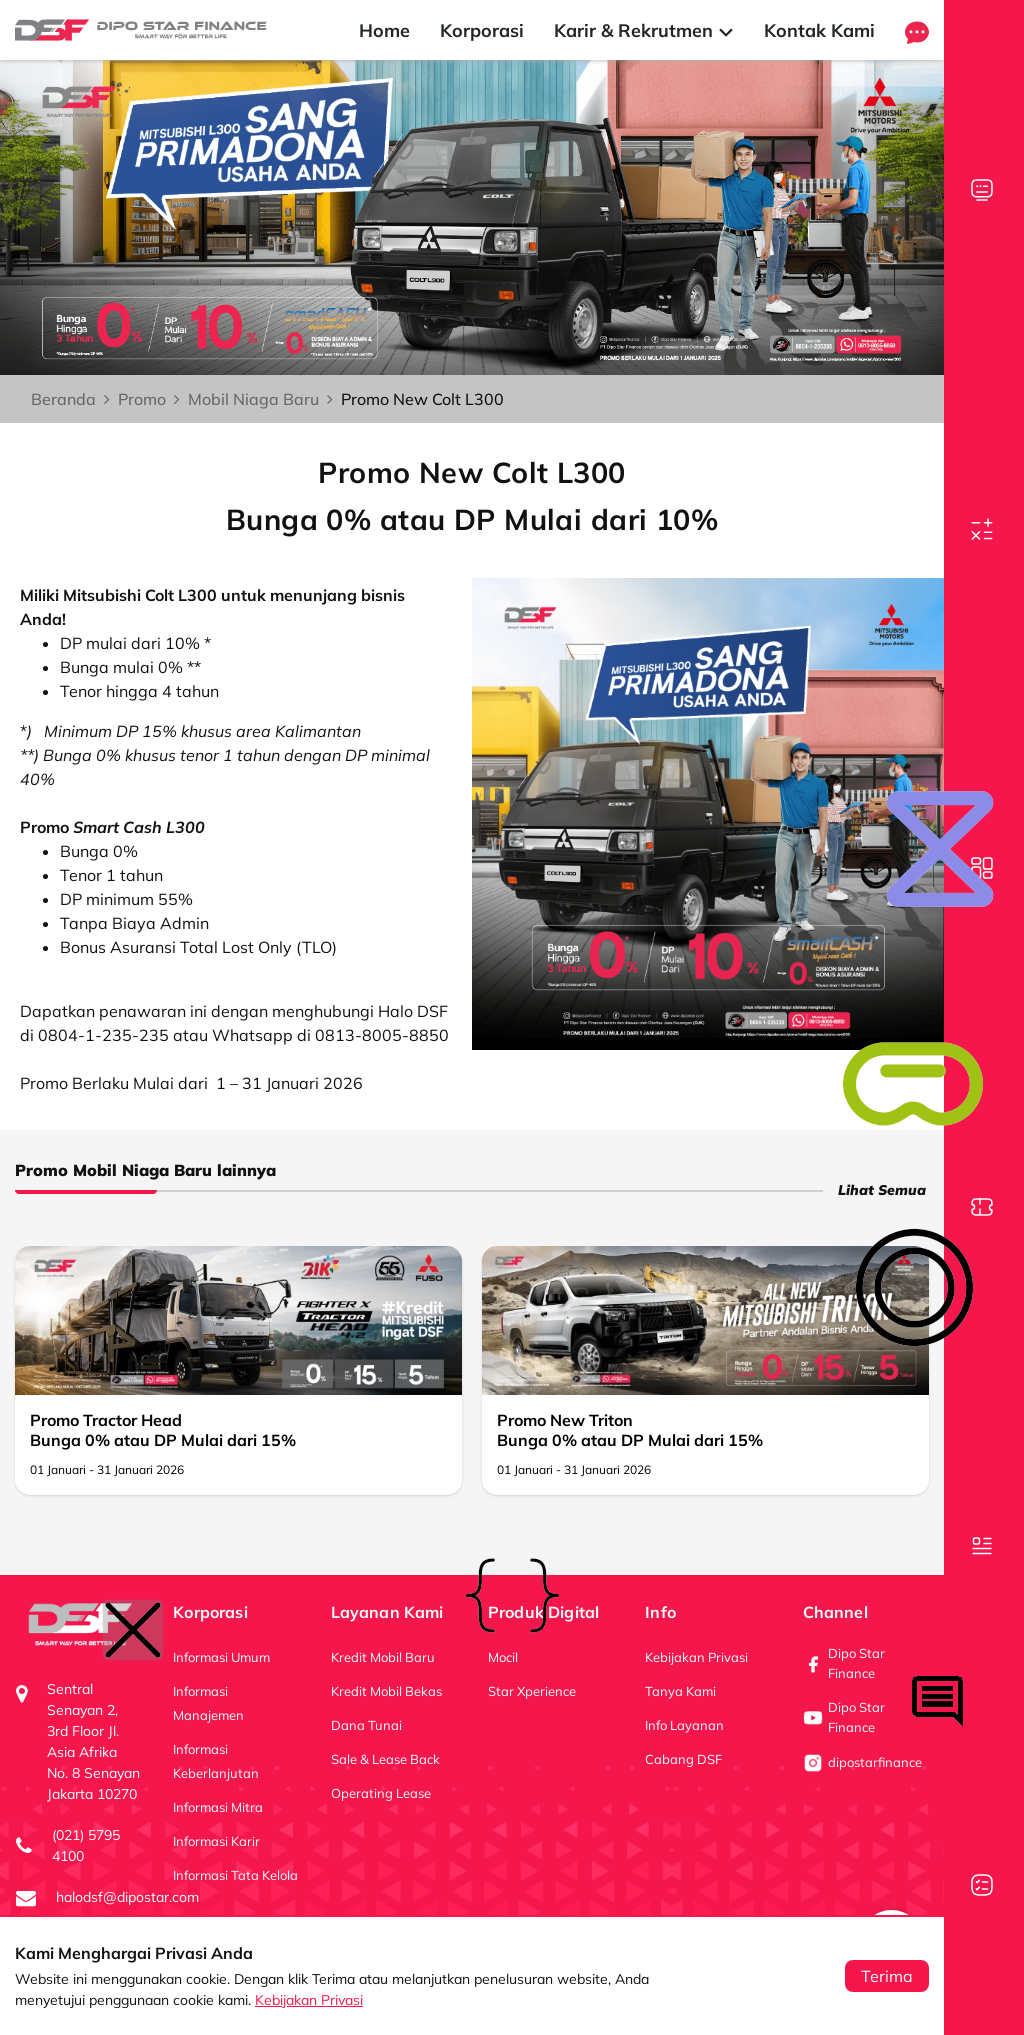 This screenshot has width=1024, height=2035. Describe the element at coordinates (937, 1701) in the screenshot. I see `add a comment or note` at that location.